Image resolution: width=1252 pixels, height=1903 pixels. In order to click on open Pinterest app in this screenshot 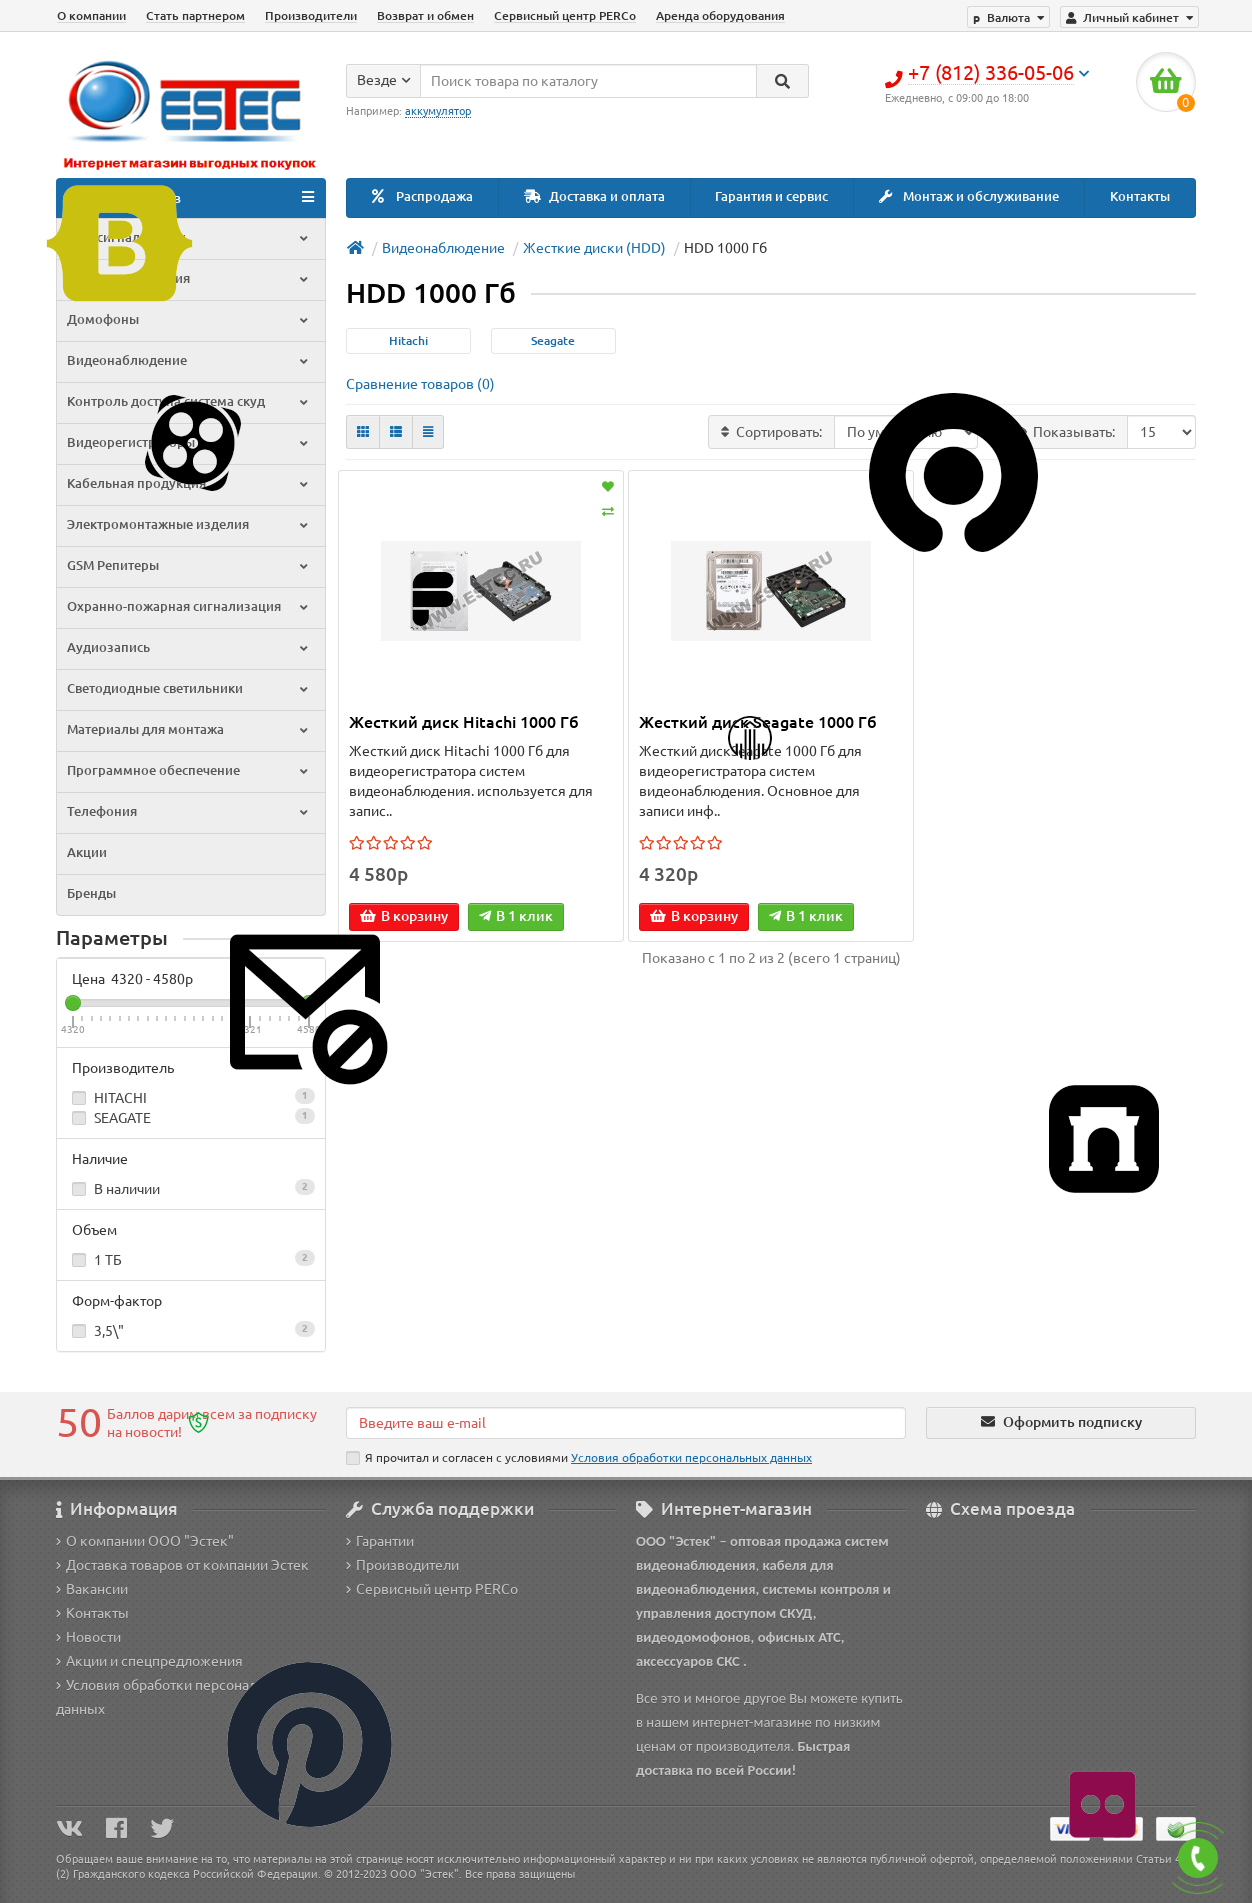, I will do `click(309, 1744)`.